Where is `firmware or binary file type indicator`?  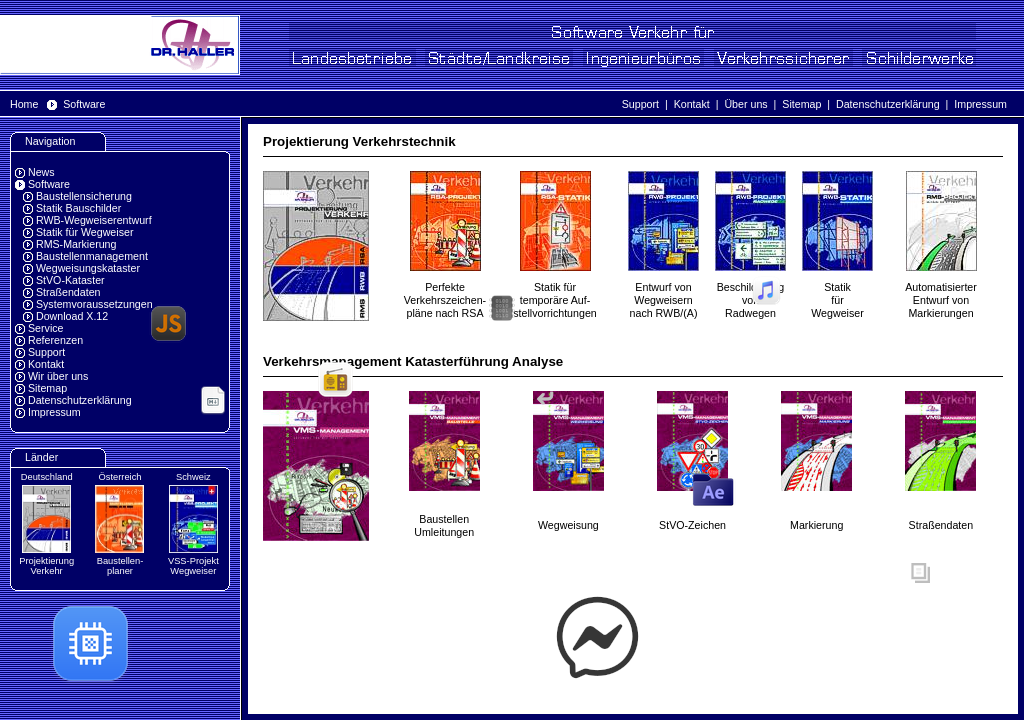 firmware or binary file type indicator is located at coordinates (502, 308).